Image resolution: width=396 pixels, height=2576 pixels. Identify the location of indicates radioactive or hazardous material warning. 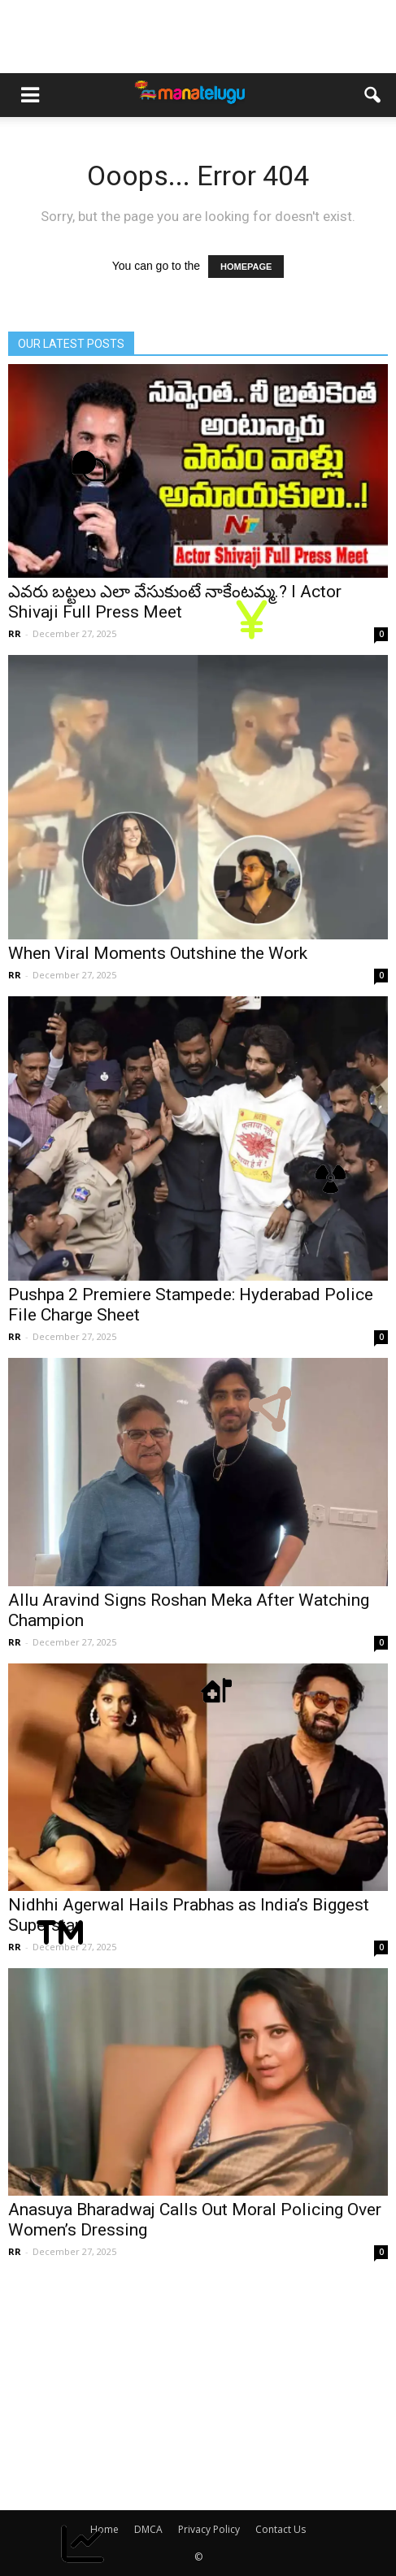
(330, 1177).